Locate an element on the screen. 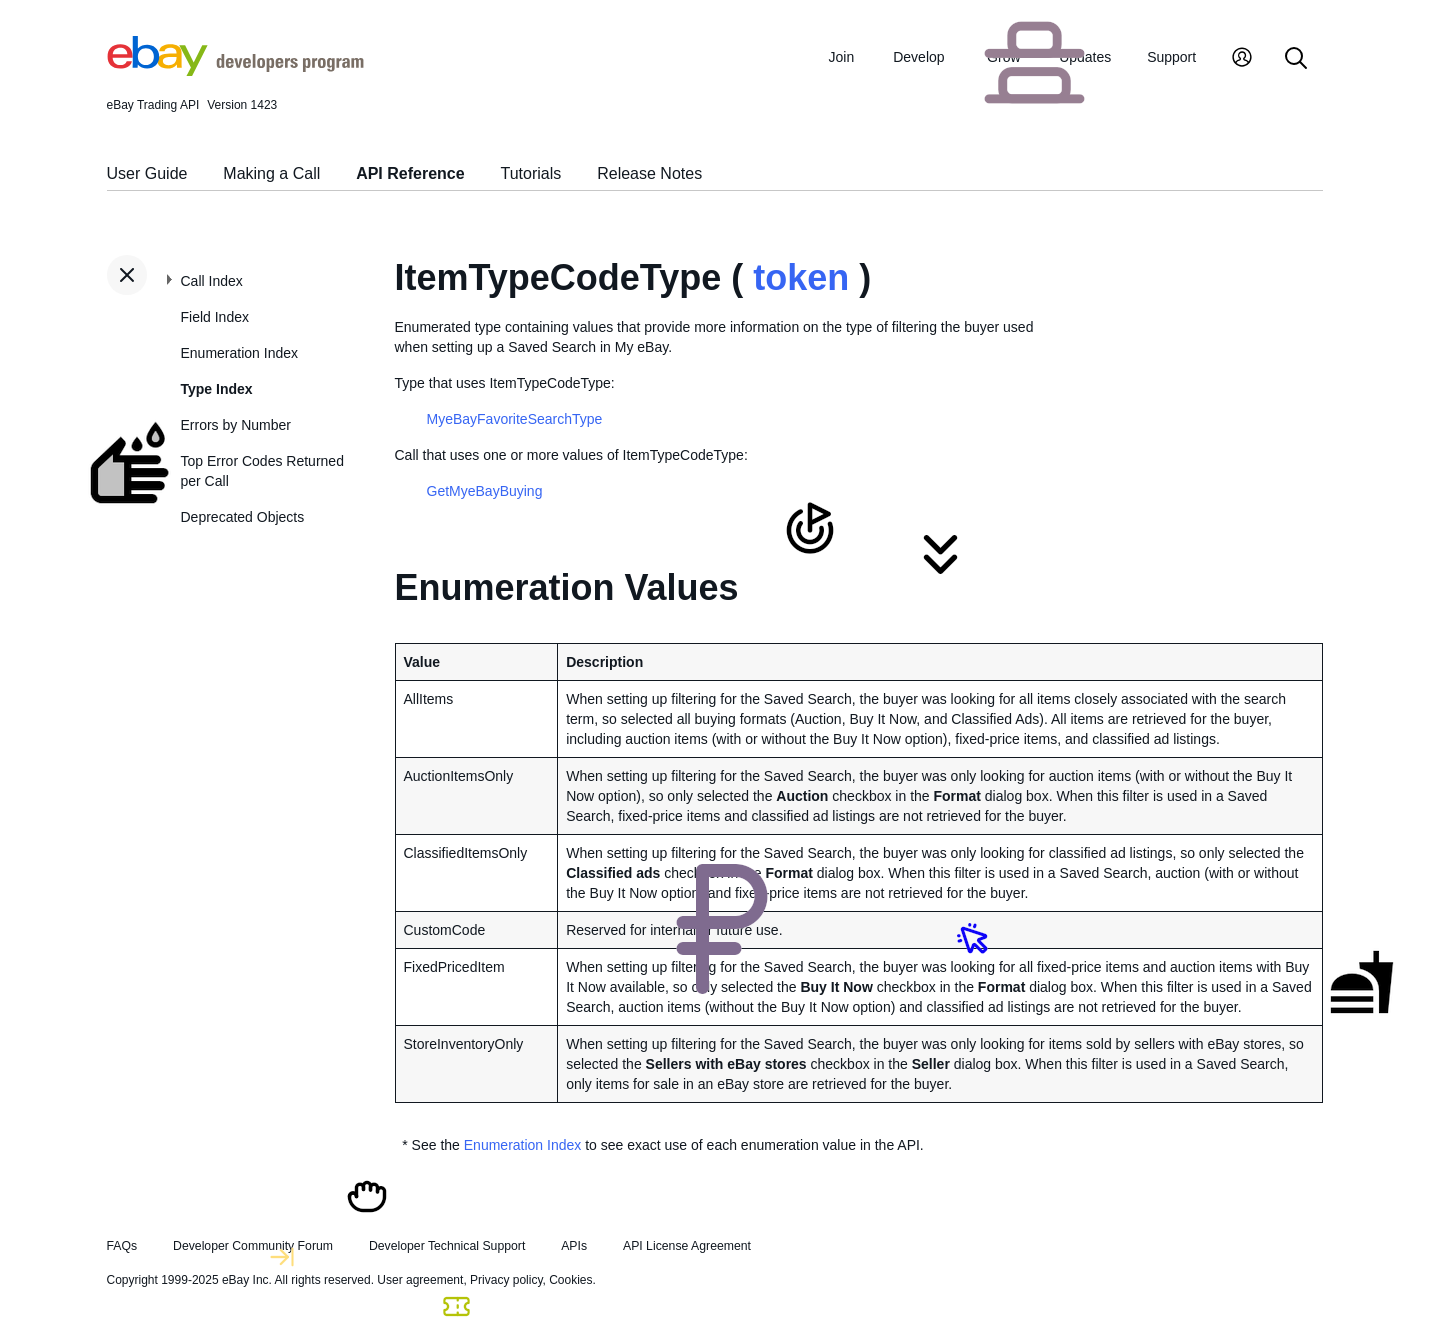 The image size is (1429, 1337). indicates a handwashing station or restroom nearby is located at coordinates (131, 462).